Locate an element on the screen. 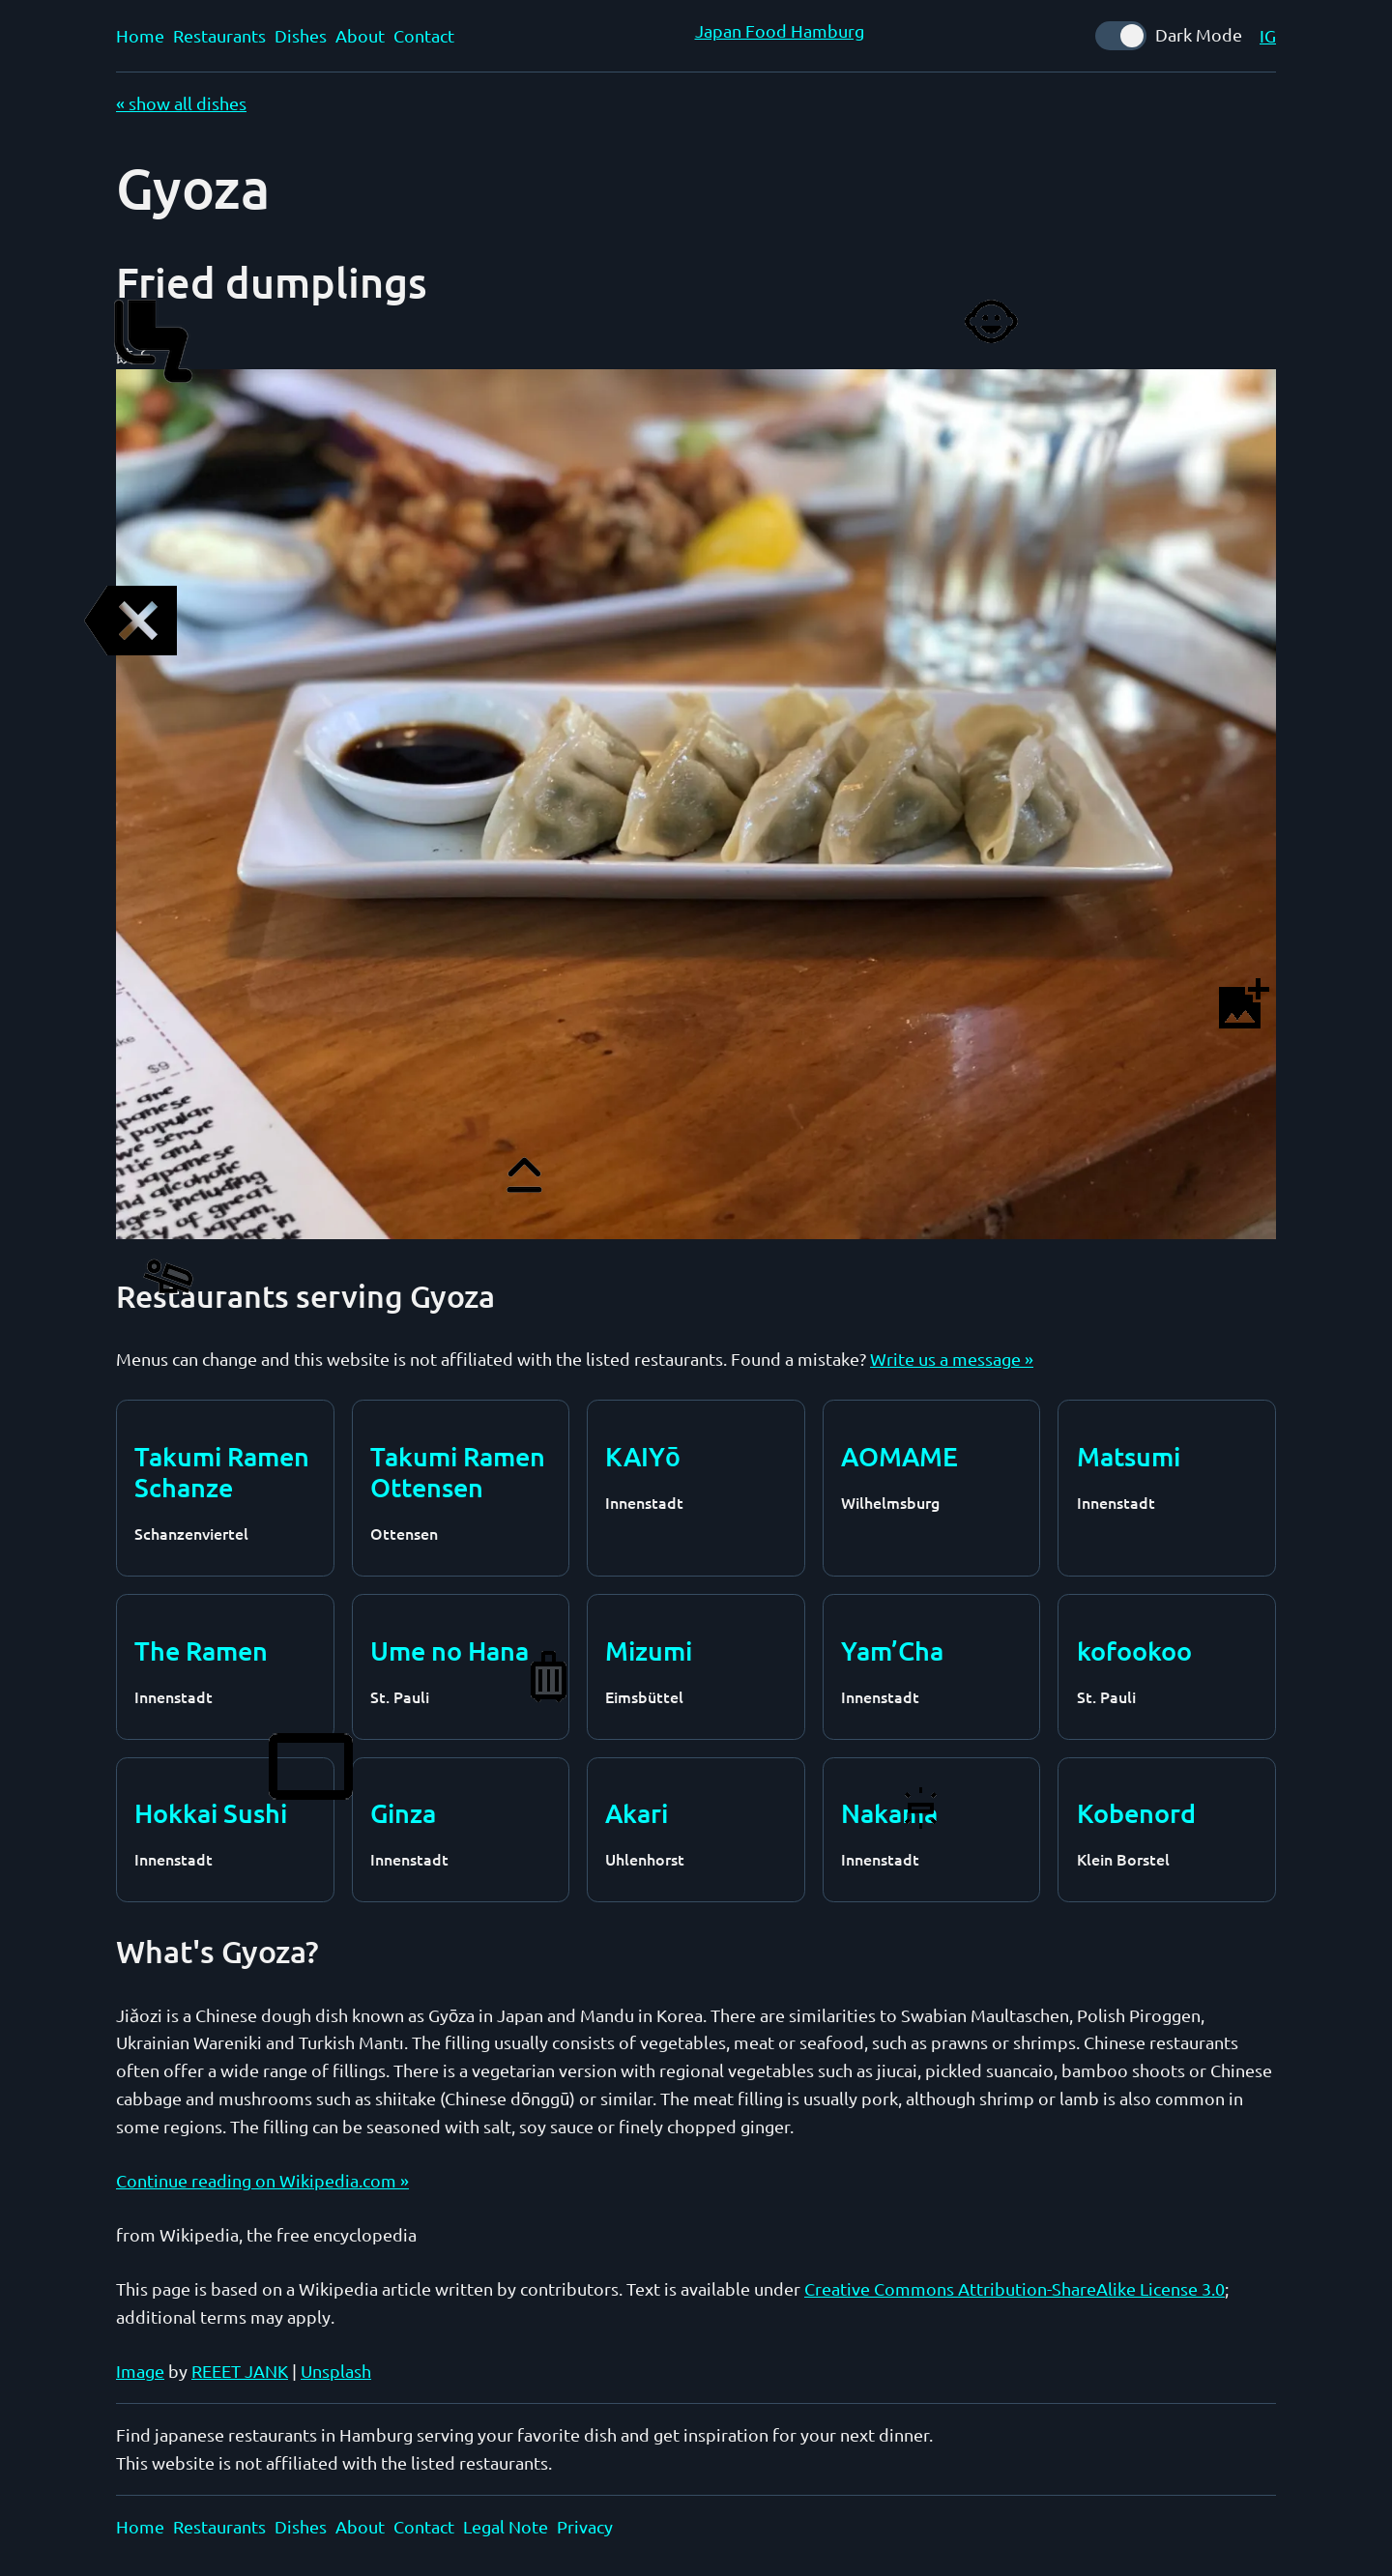 The height and width of the screenshot is (2576, 1392). indicates reduced legroom seating option is located at coordinates (156, 341).